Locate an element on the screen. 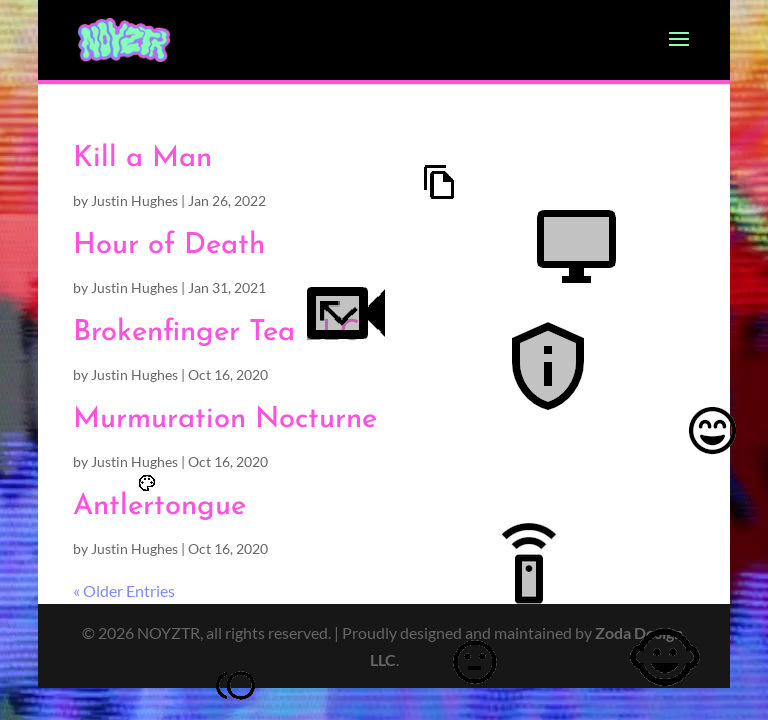 The height and width of the screenshot is (720, 768). react with a happy emoji is located at coordinates (712, 430).